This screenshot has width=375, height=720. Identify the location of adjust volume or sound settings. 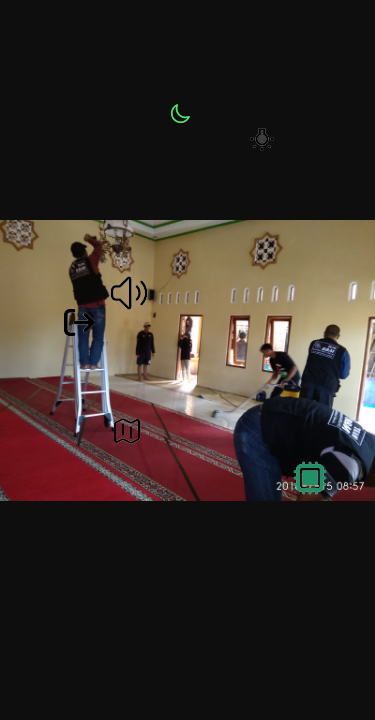
(129, 293).